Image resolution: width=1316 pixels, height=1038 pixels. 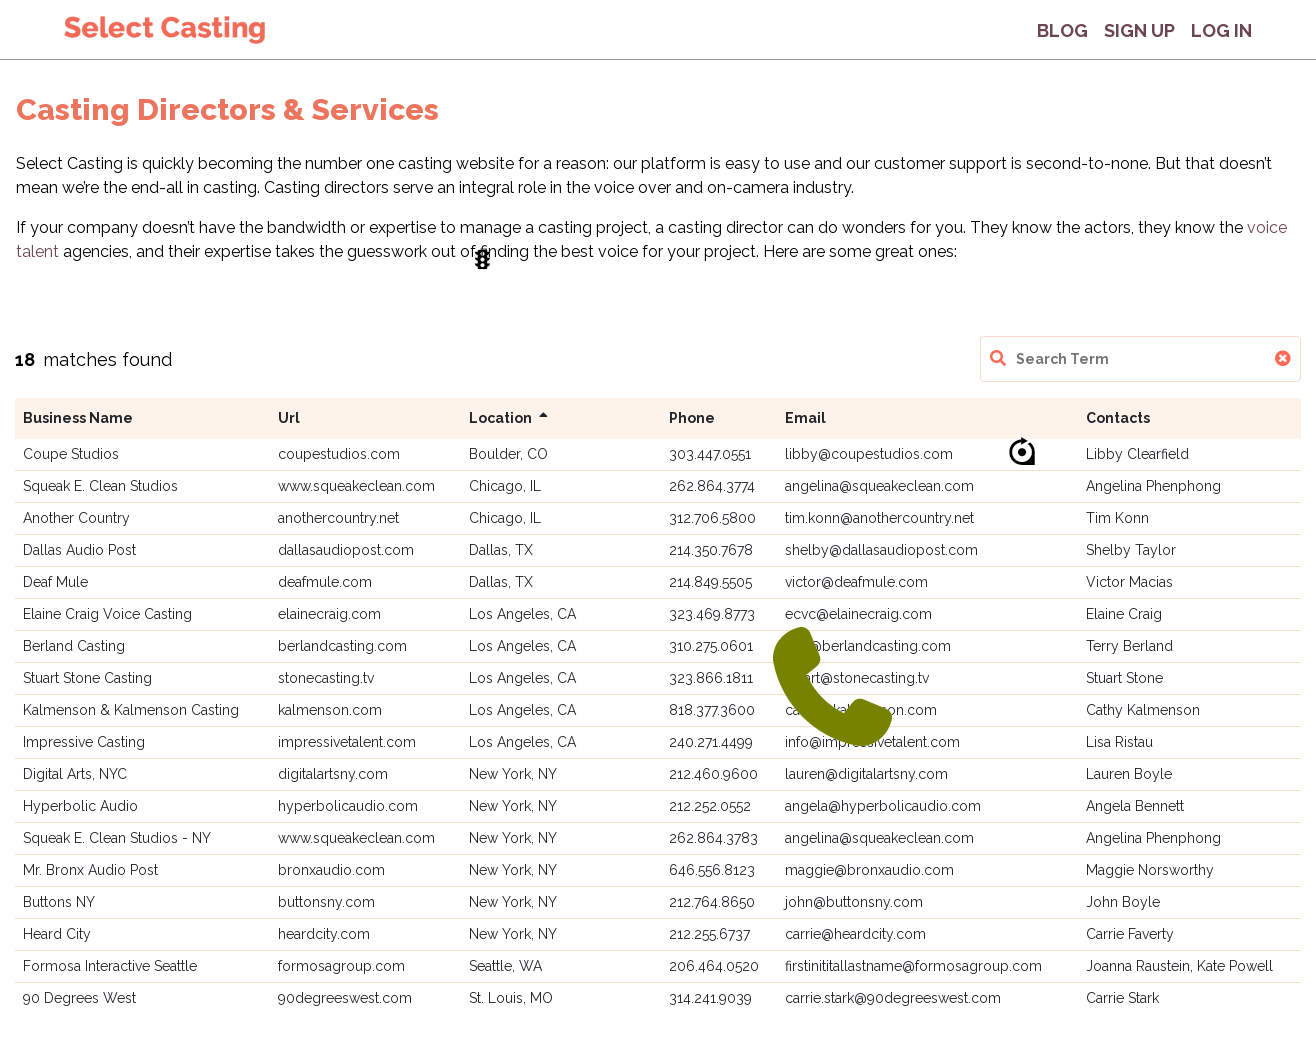 What do you see at coordinates (482, 259) in the screenshot?
I see `view traffic conditions` at bounding box center [482, 259].